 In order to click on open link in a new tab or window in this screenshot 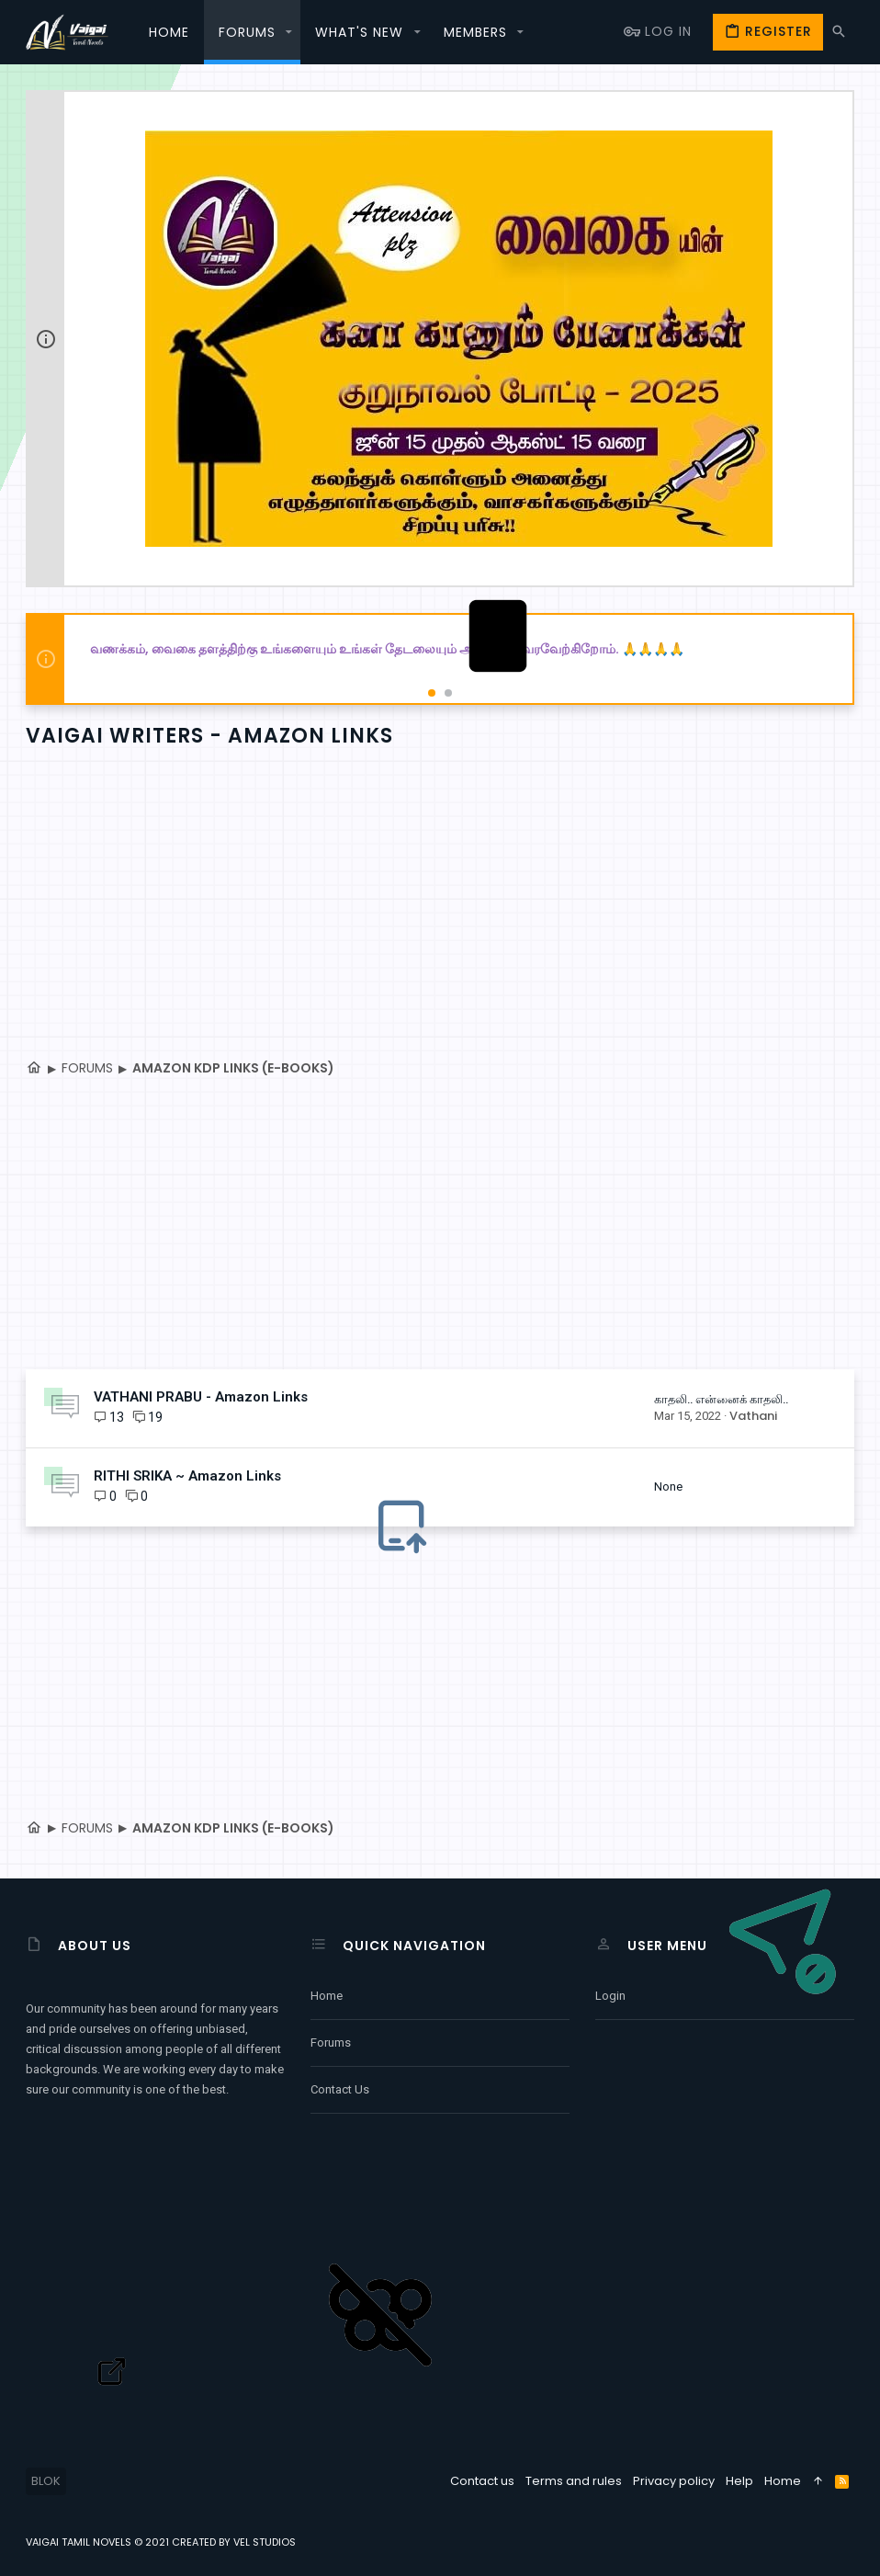, I will do `click(111, 2371)`.